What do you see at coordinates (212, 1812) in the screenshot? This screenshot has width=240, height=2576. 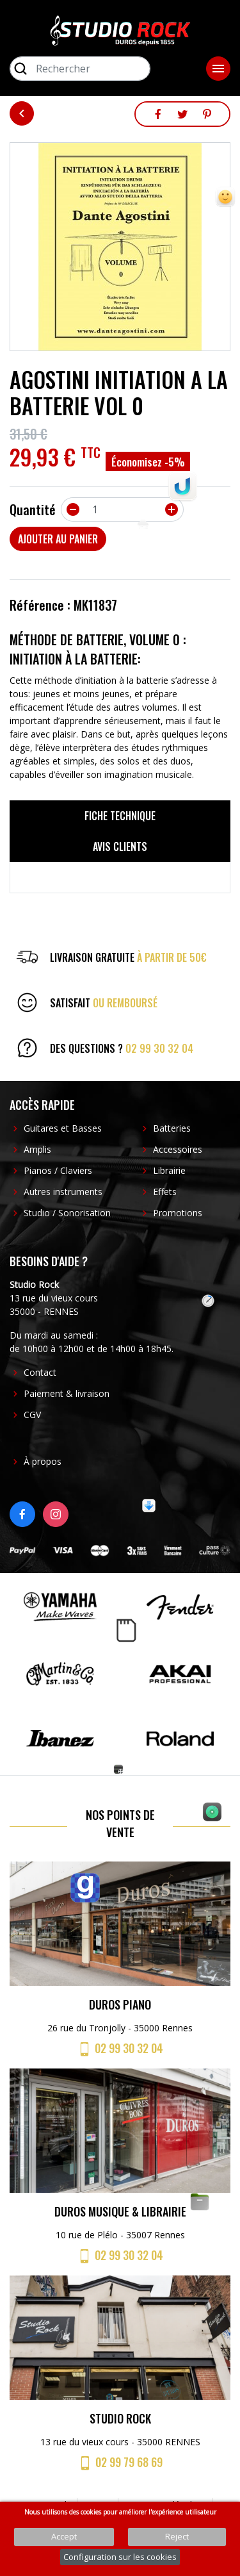 I see `open g4music app` at bounding box center [212, 1812].